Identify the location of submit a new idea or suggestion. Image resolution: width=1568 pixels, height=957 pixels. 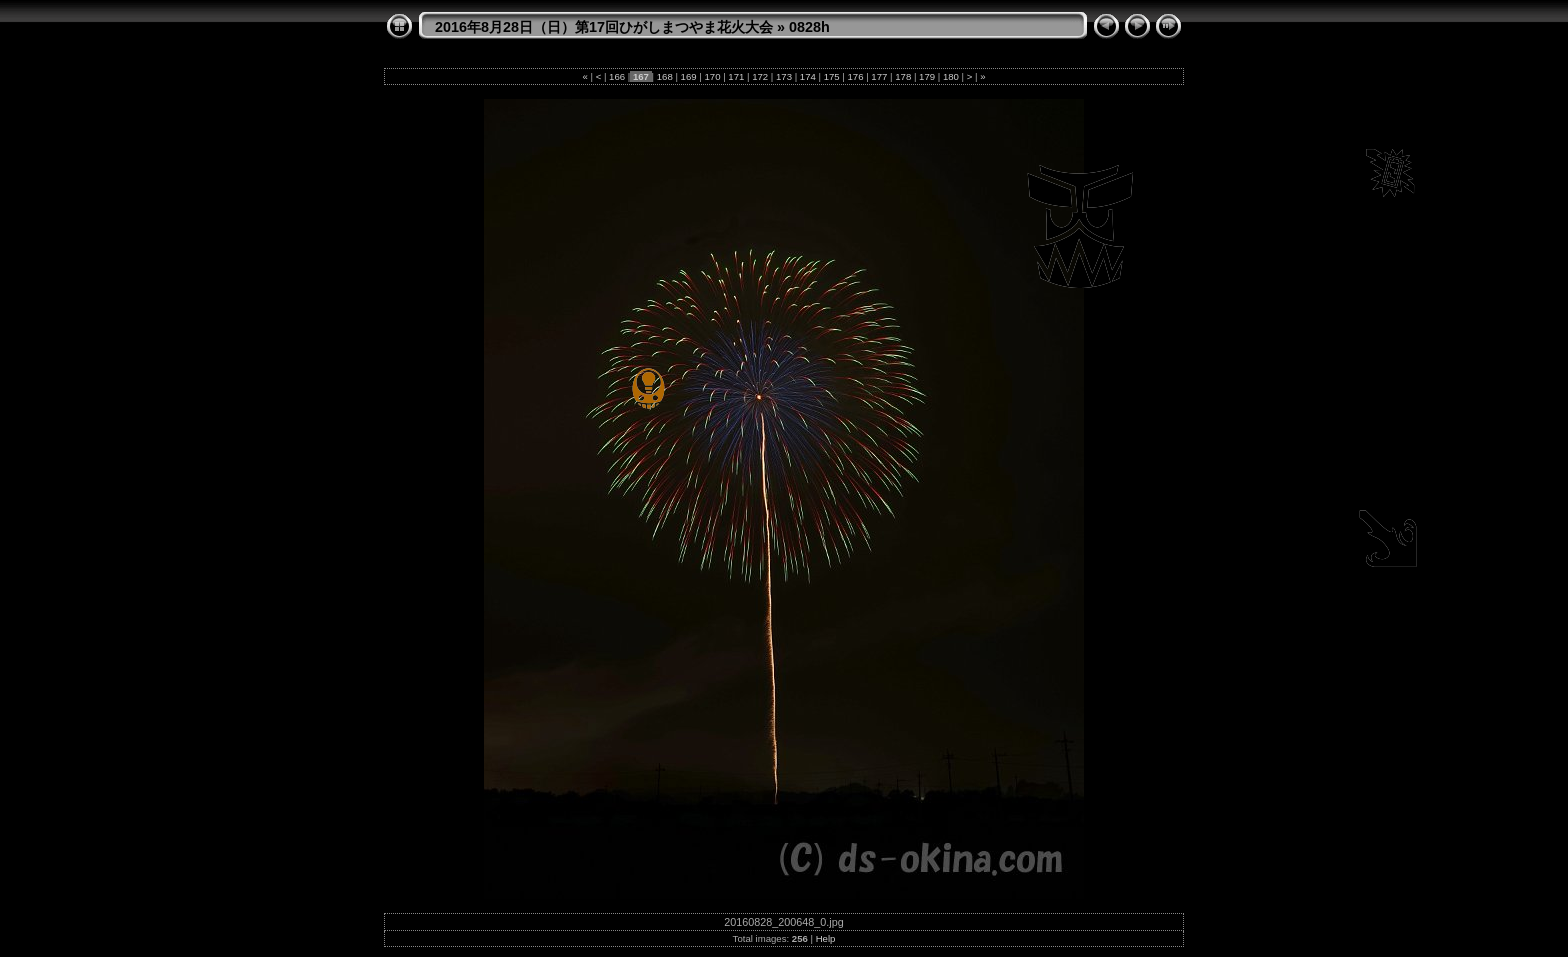
(648, 388).